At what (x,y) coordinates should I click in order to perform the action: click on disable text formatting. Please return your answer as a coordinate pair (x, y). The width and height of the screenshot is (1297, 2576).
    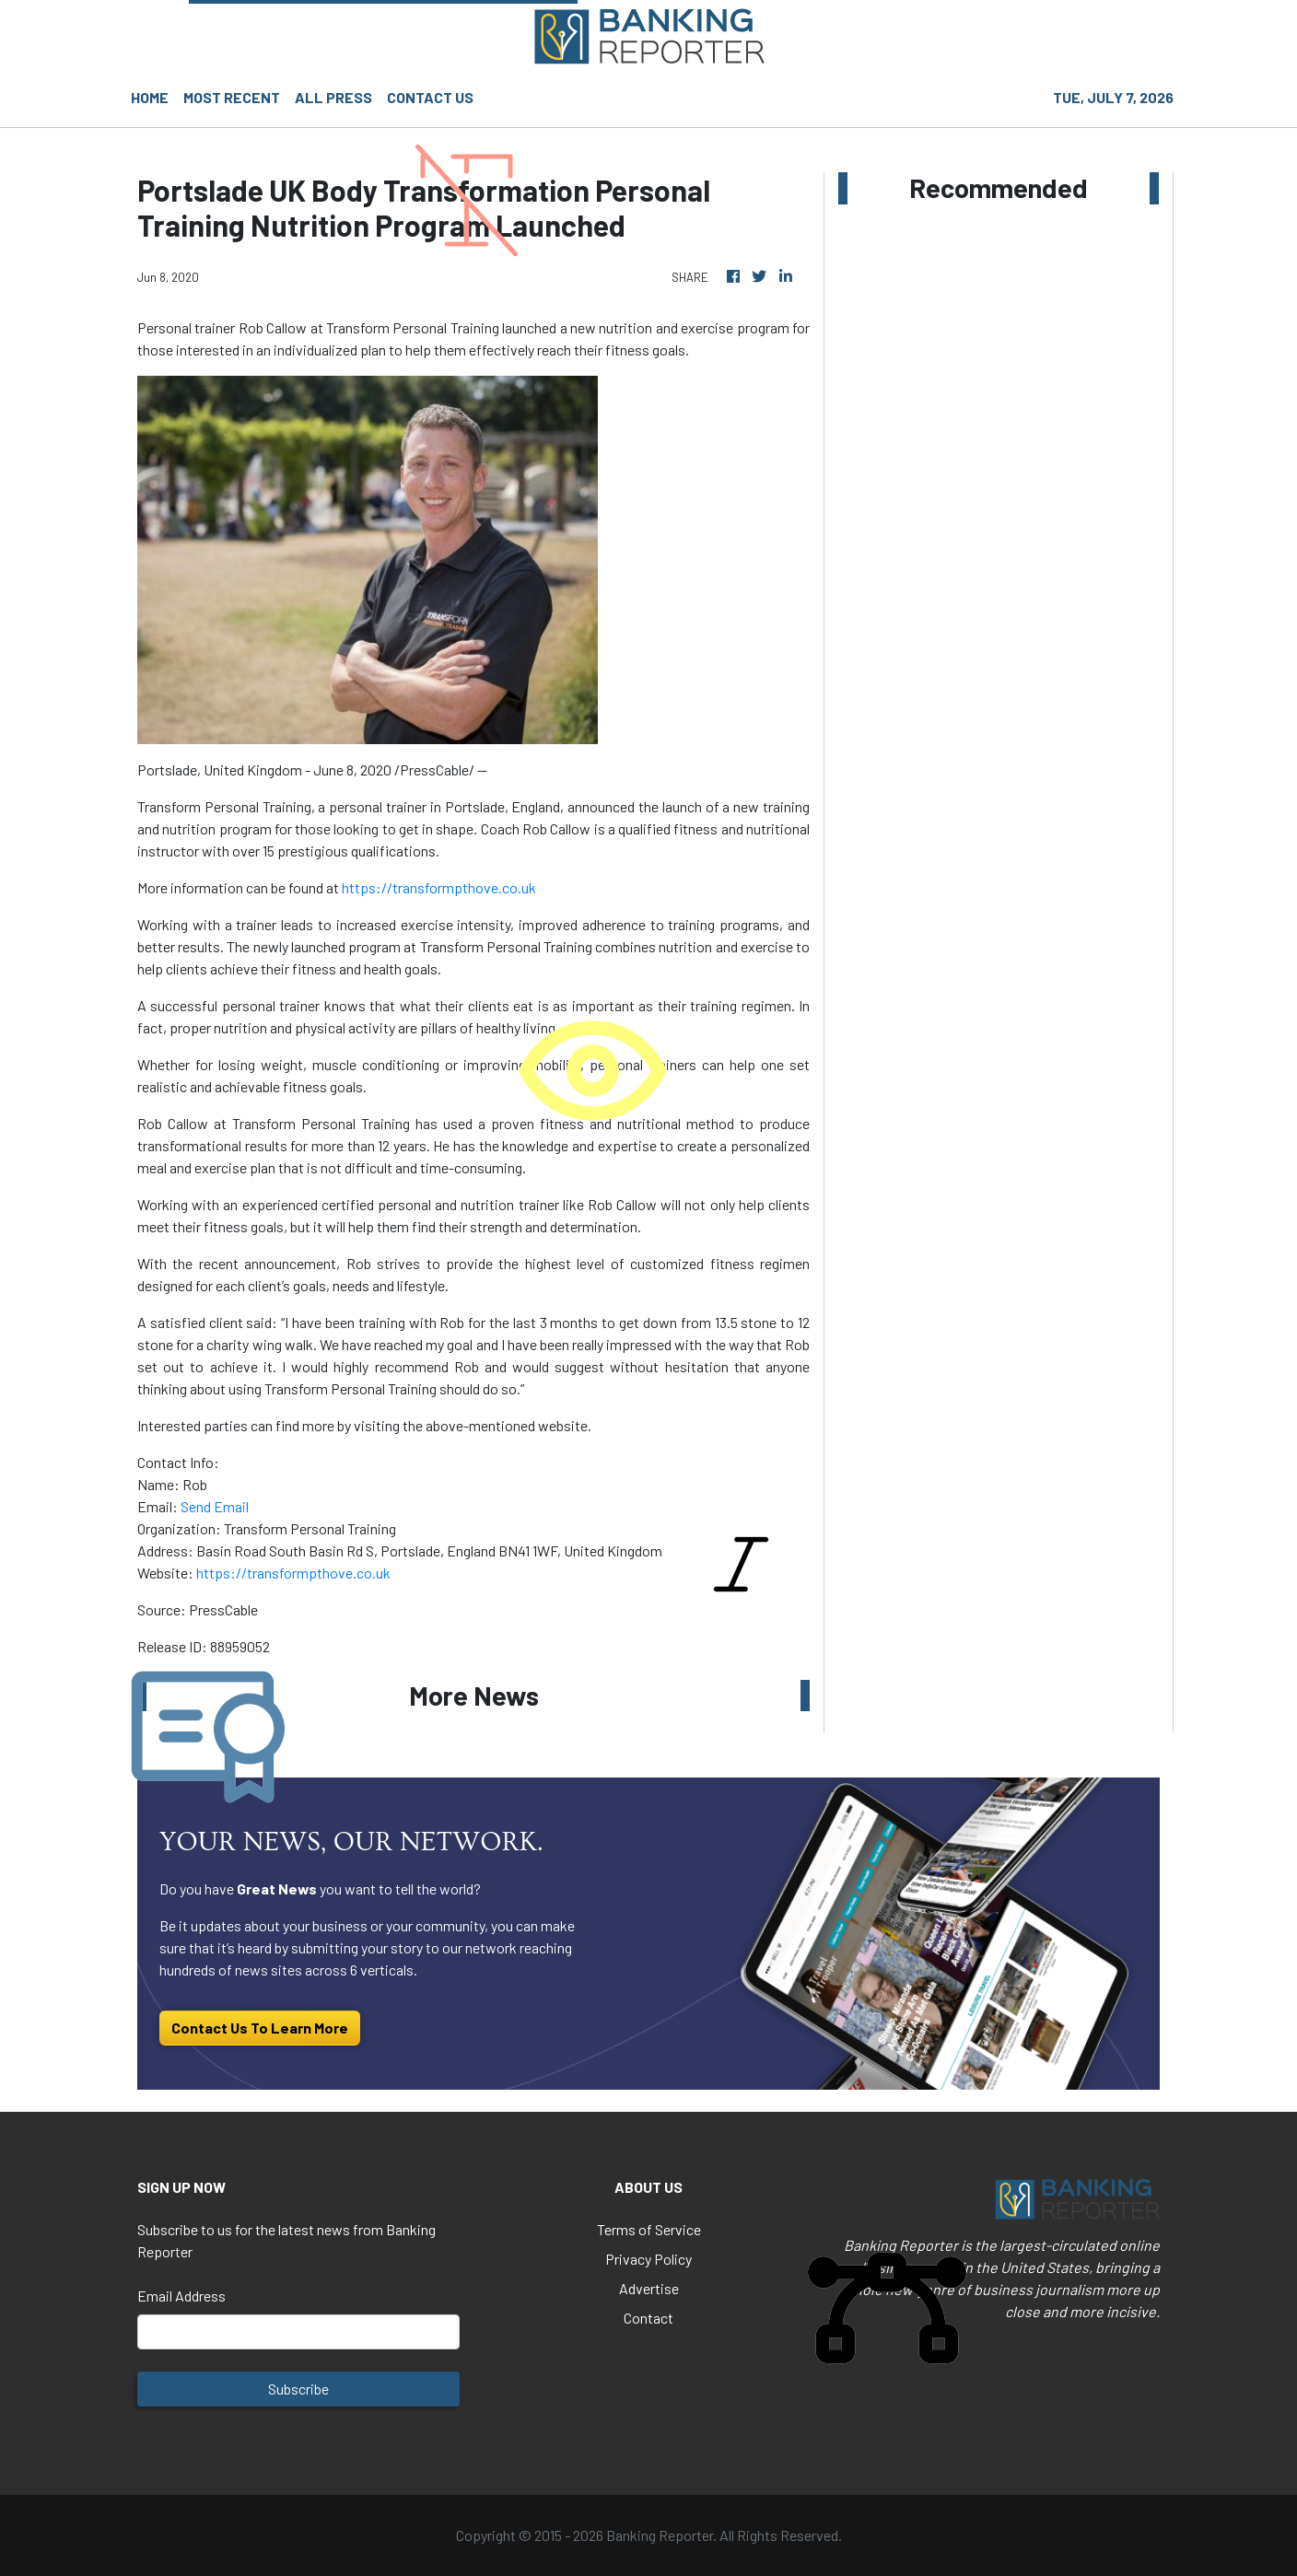
    Looking at the image, I should click on (466, 200).